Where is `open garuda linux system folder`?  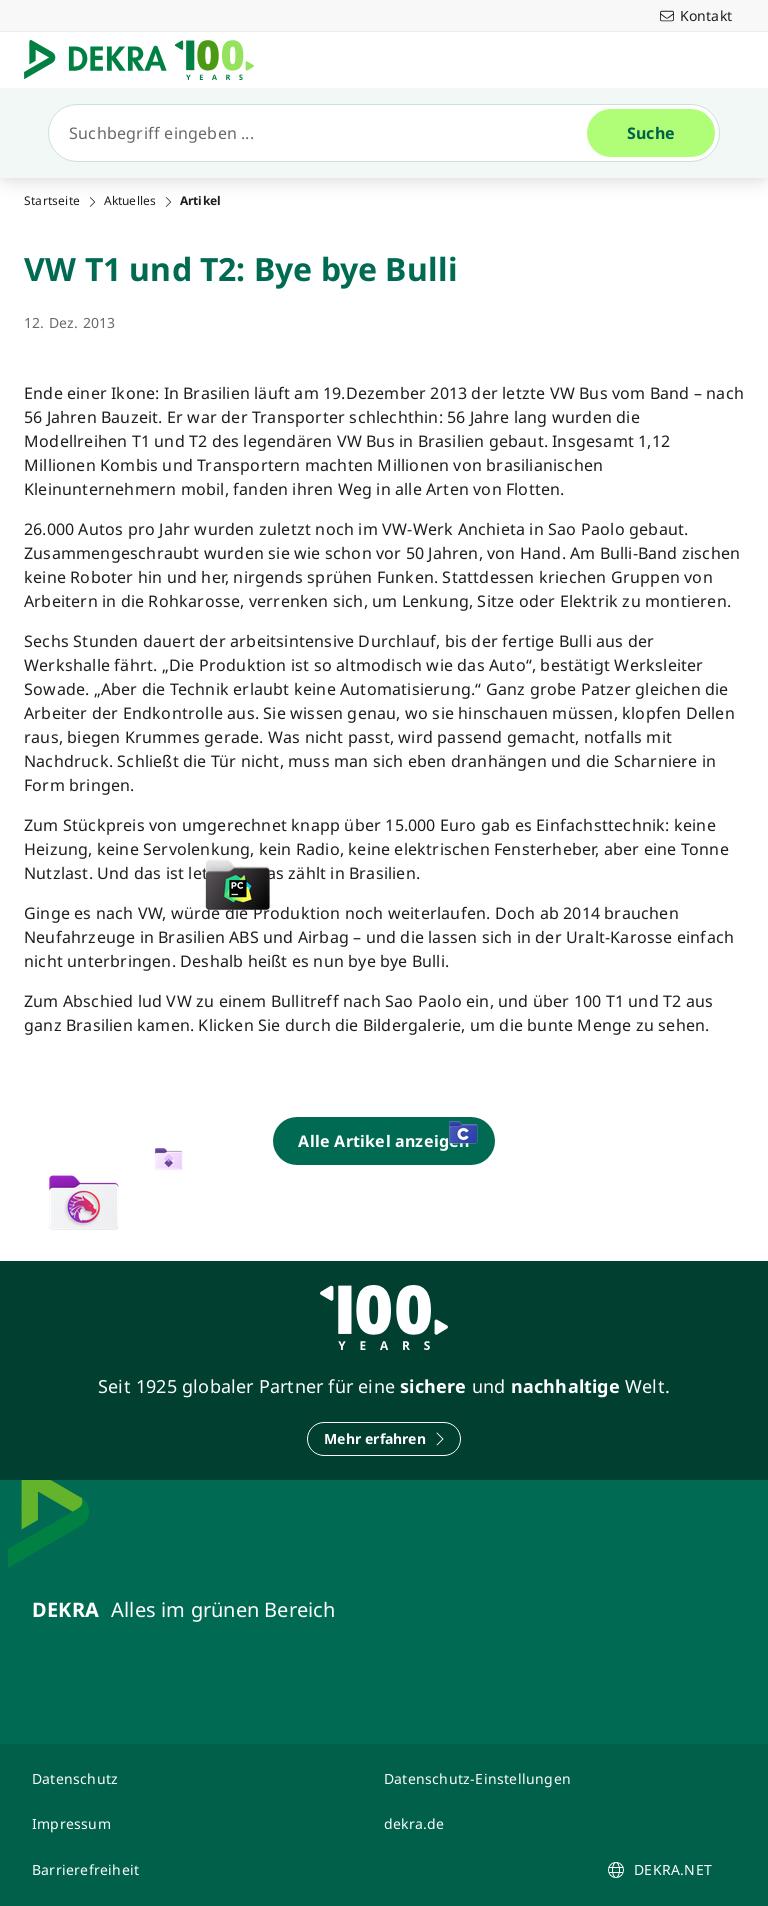 open garuda linux system folder is located at coordinates (83, 1204).